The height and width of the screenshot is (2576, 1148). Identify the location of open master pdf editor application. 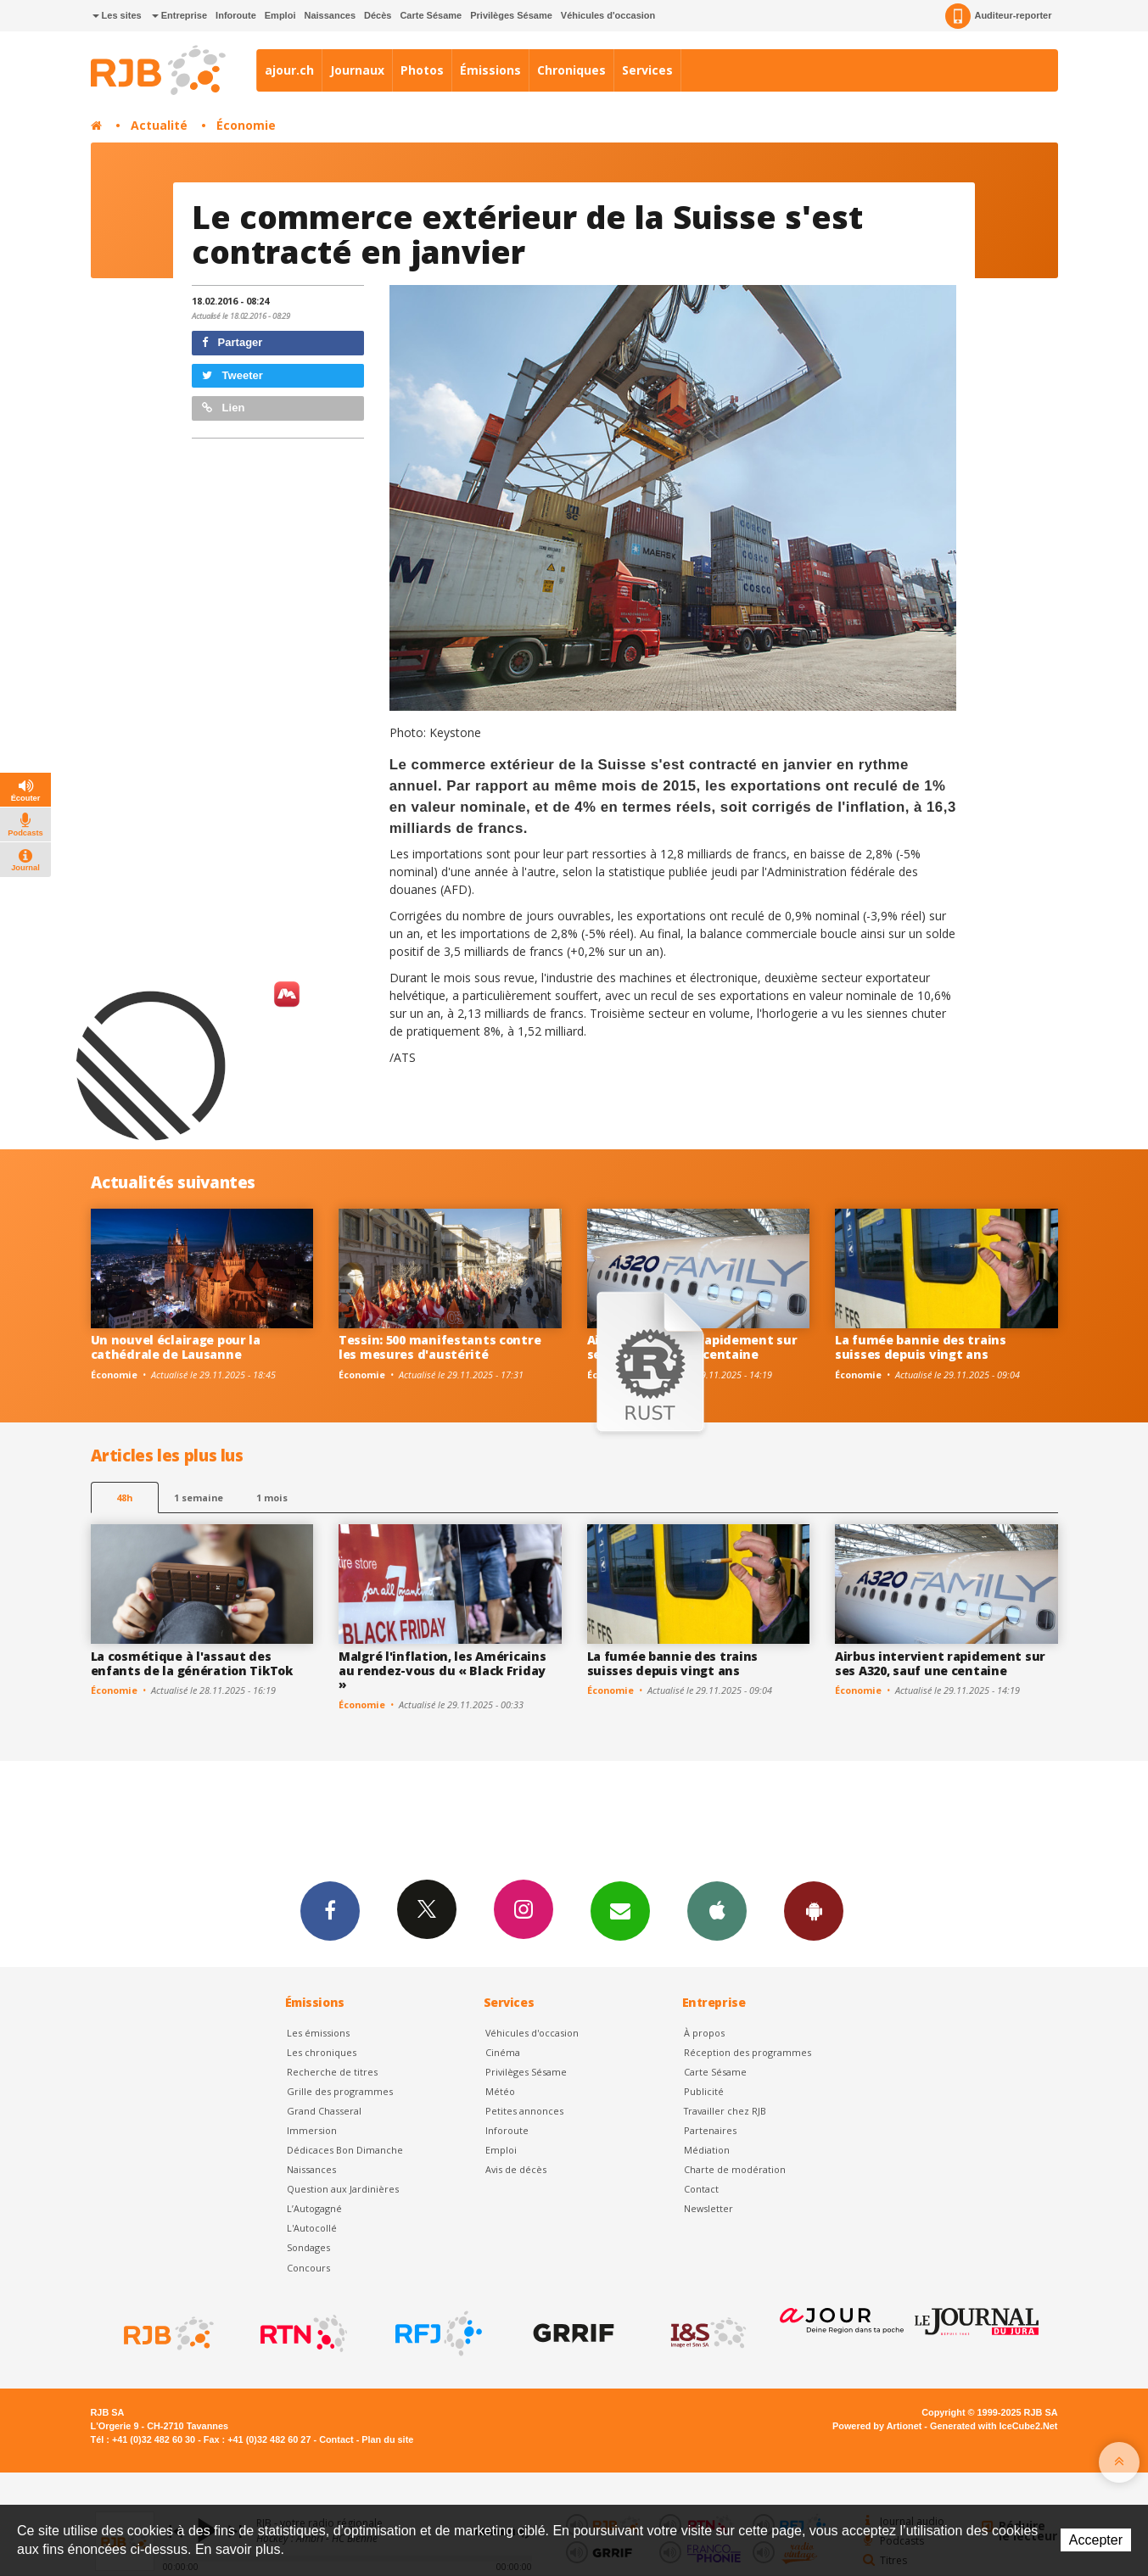
(287, 994).